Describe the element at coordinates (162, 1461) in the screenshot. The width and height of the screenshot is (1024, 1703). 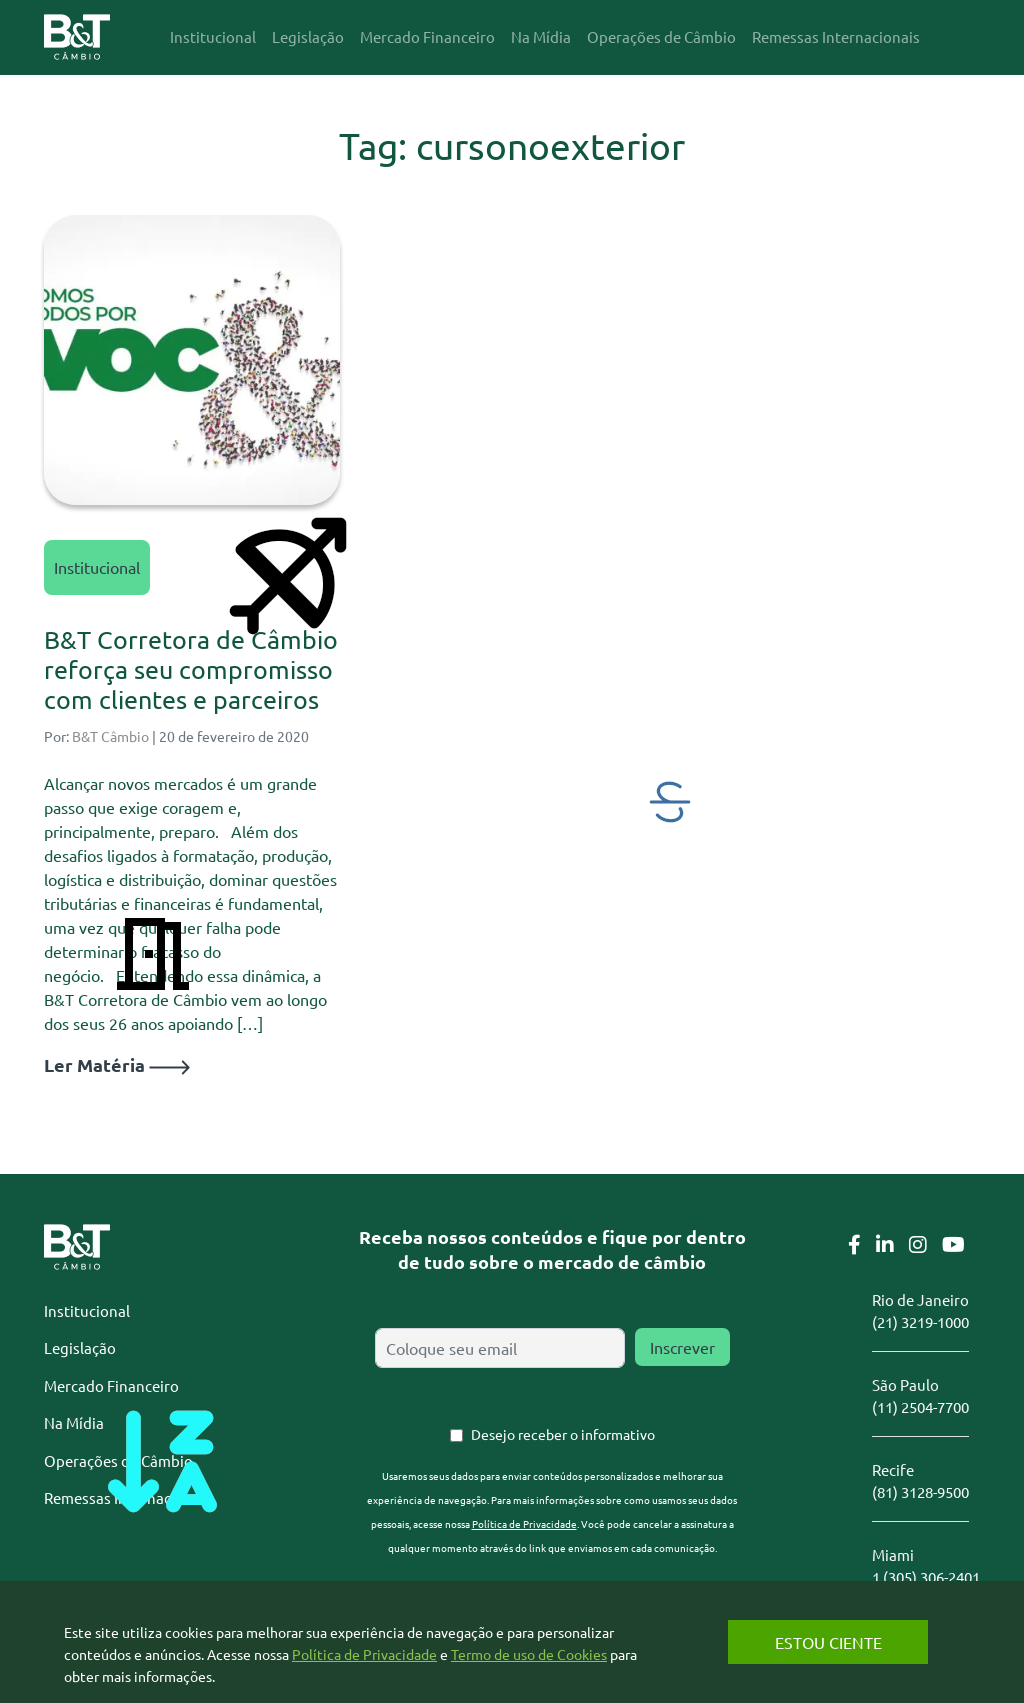
I see `sort items alphabetically from Z to A` at that location.